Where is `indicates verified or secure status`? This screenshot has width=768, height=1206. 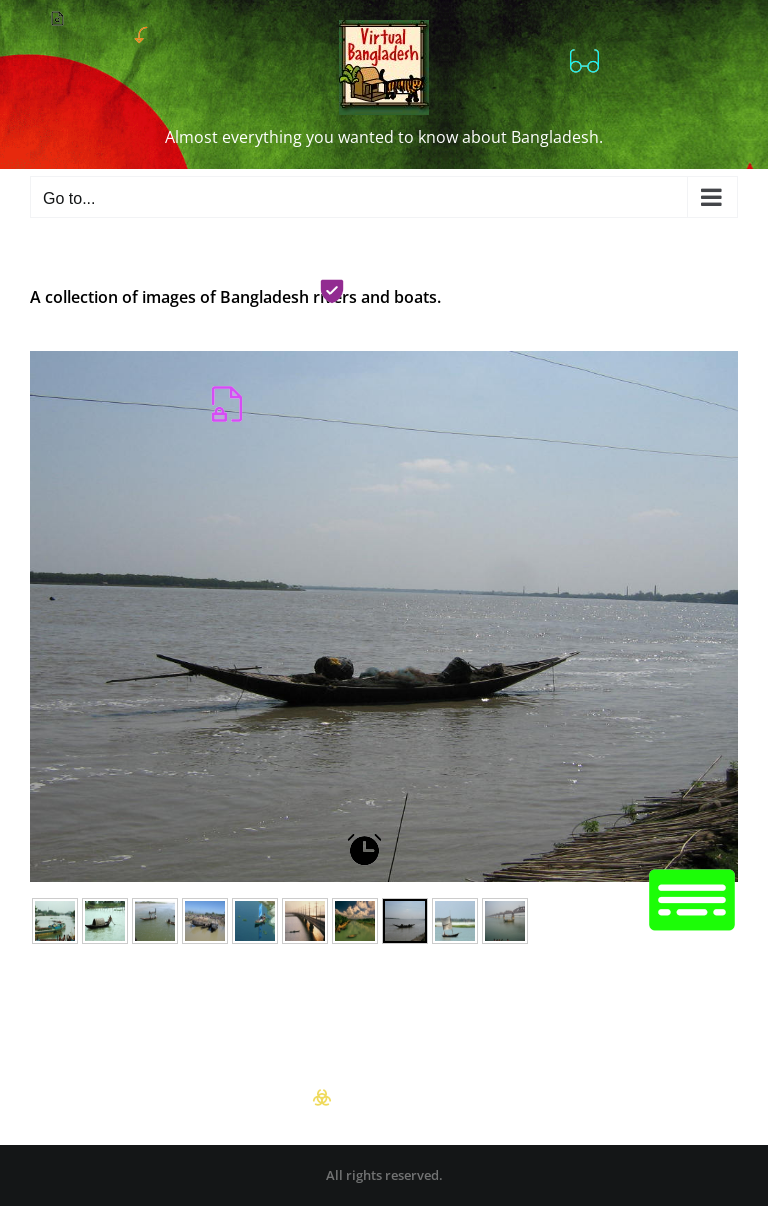
indicates verified or secure status is located at coordinates (332, 290).